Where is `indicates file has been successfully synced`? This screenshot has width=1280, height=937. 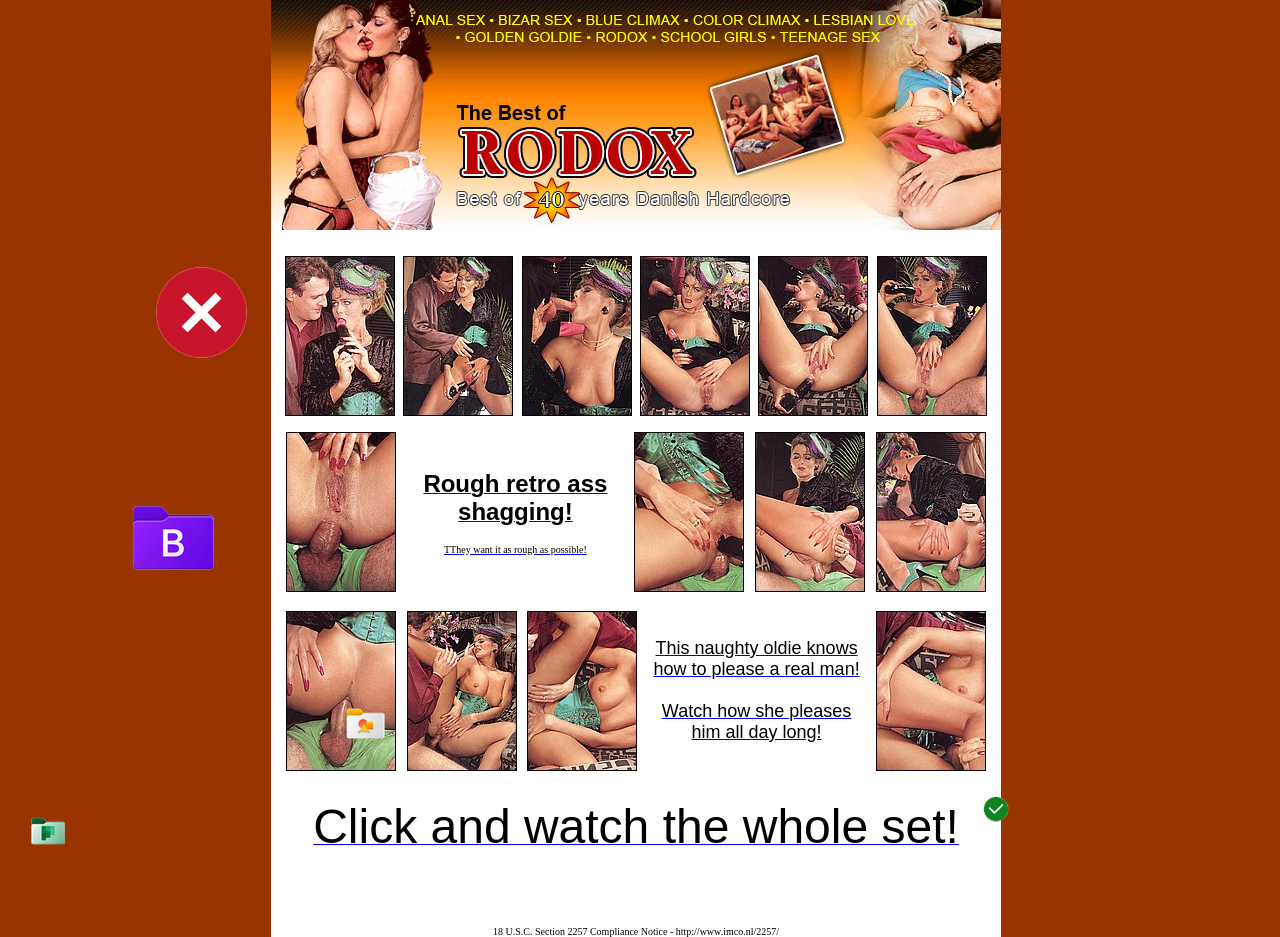 indicates file has been successfully synced is located at coordinates (996, 809).